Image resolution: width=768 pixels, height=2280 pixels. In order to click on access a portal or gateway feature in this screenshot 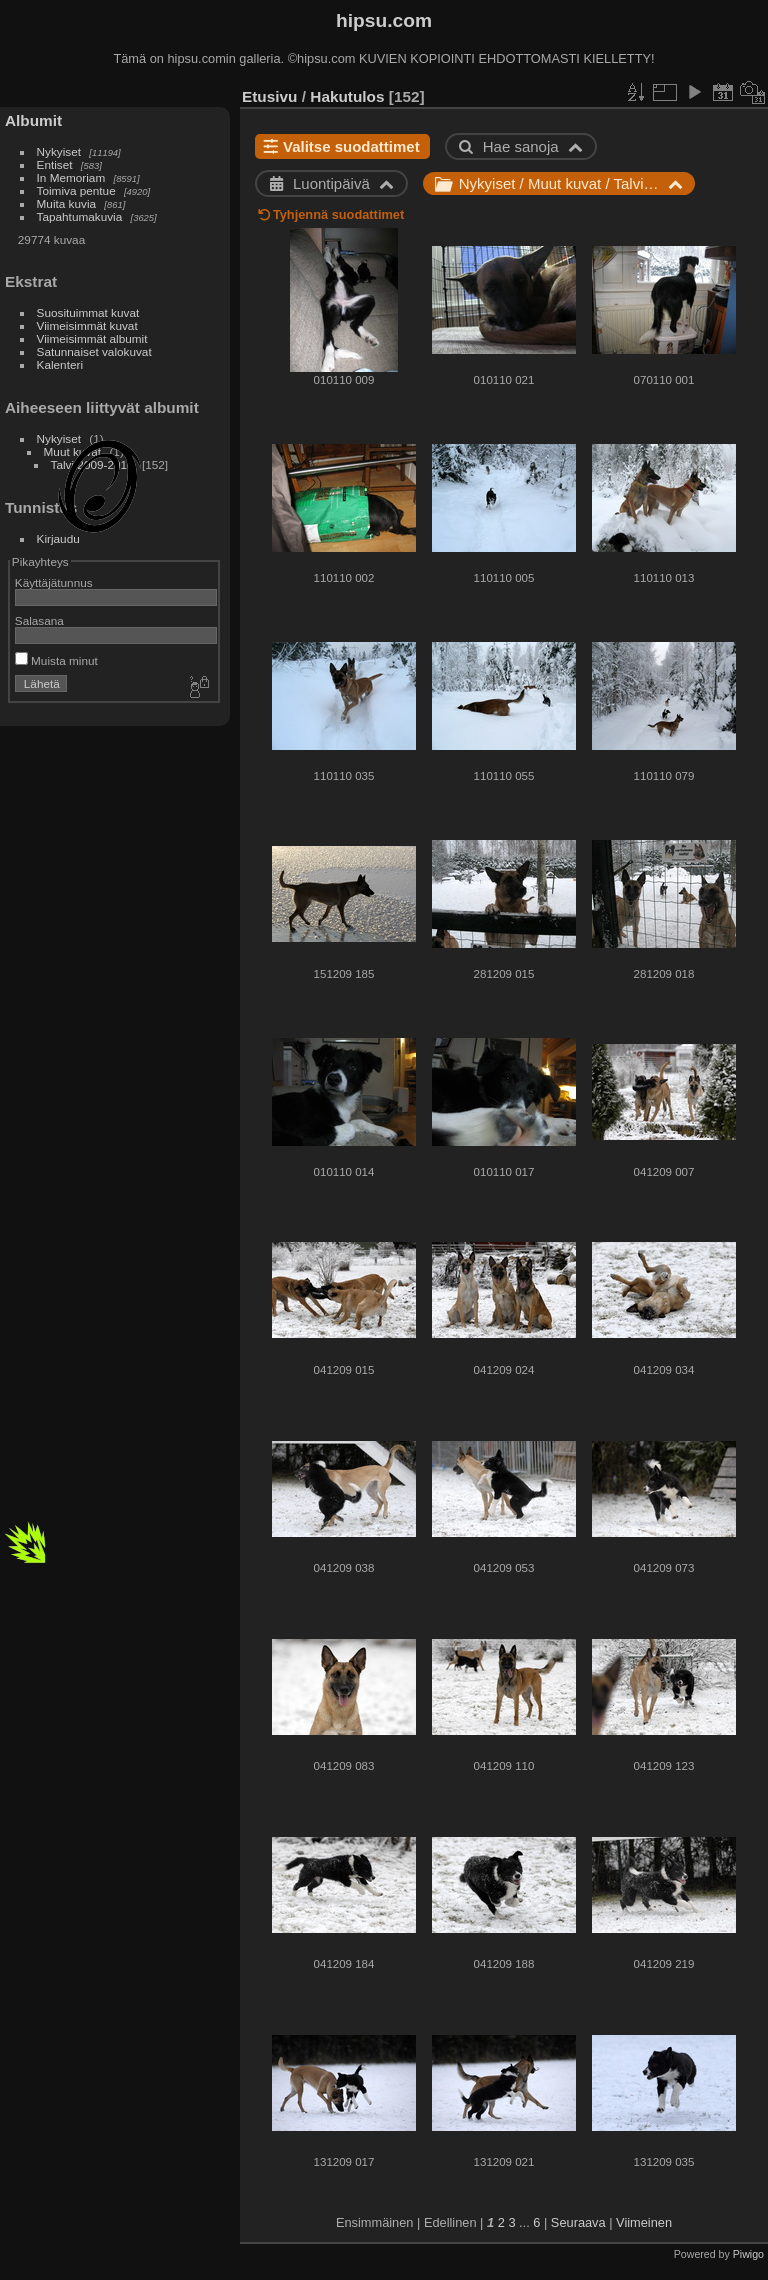, I will do `click(99, 486)`.